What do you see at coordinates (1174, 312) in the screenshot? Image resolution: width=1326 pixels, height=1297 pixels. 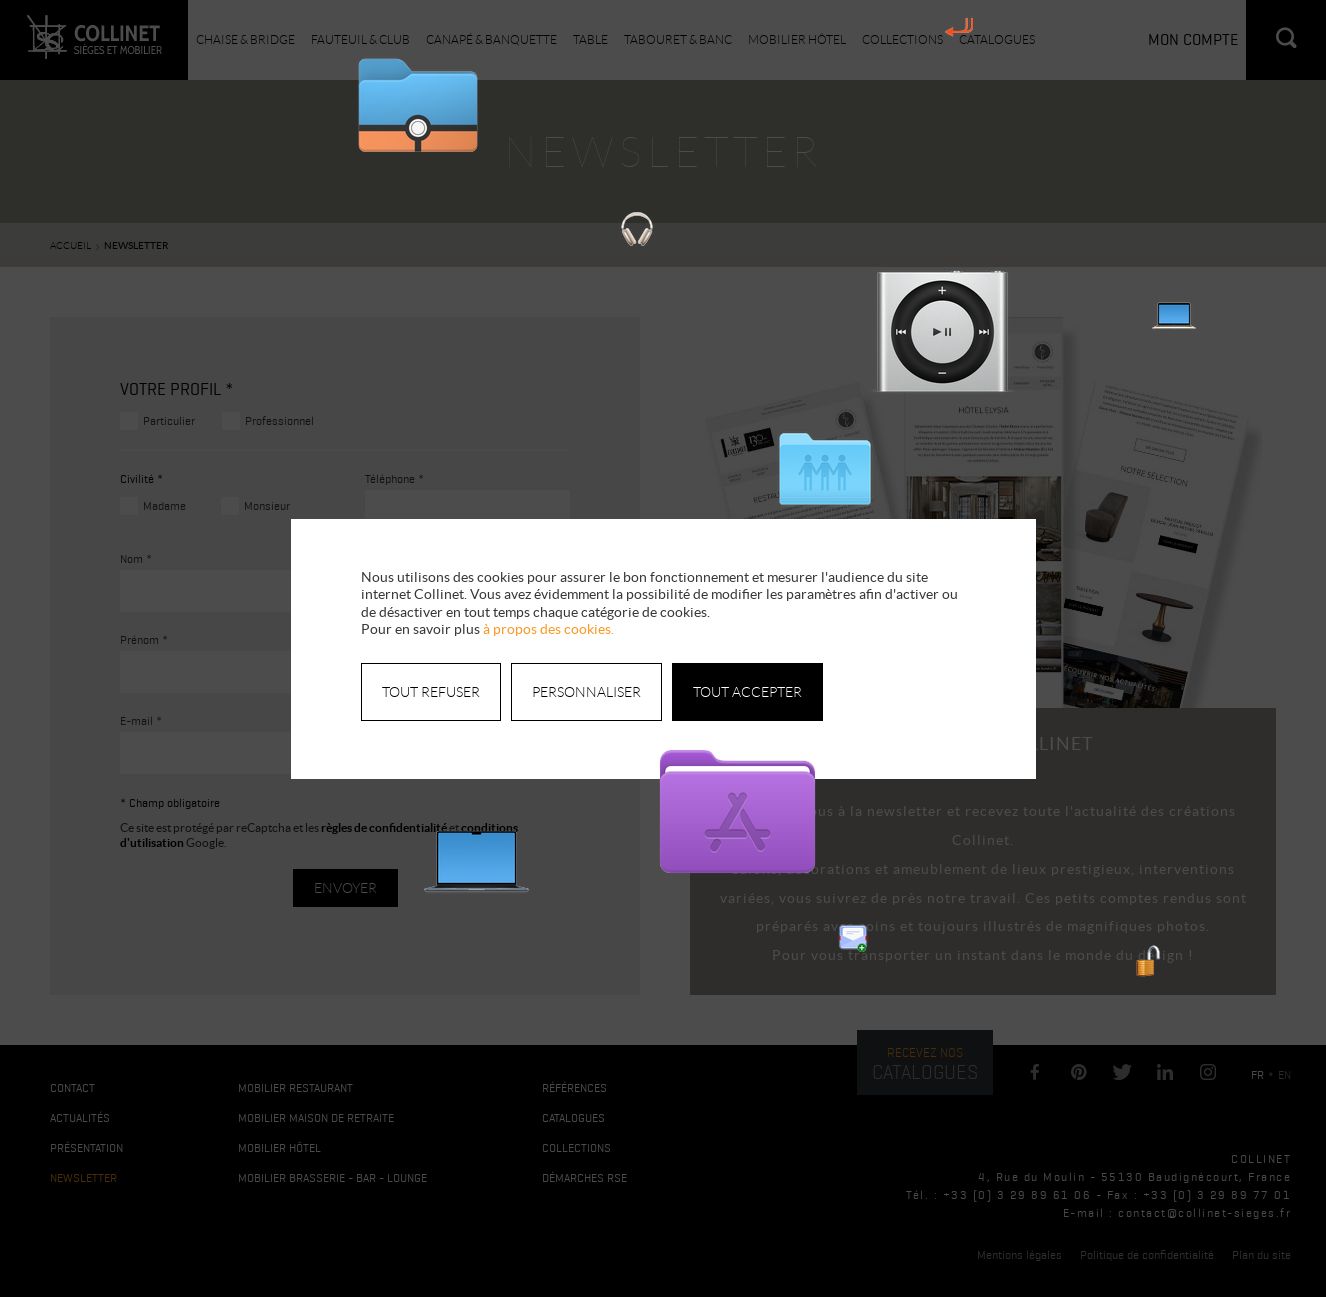 I see `represents a macbook device in system settings` at bounding box center [1174, 312].